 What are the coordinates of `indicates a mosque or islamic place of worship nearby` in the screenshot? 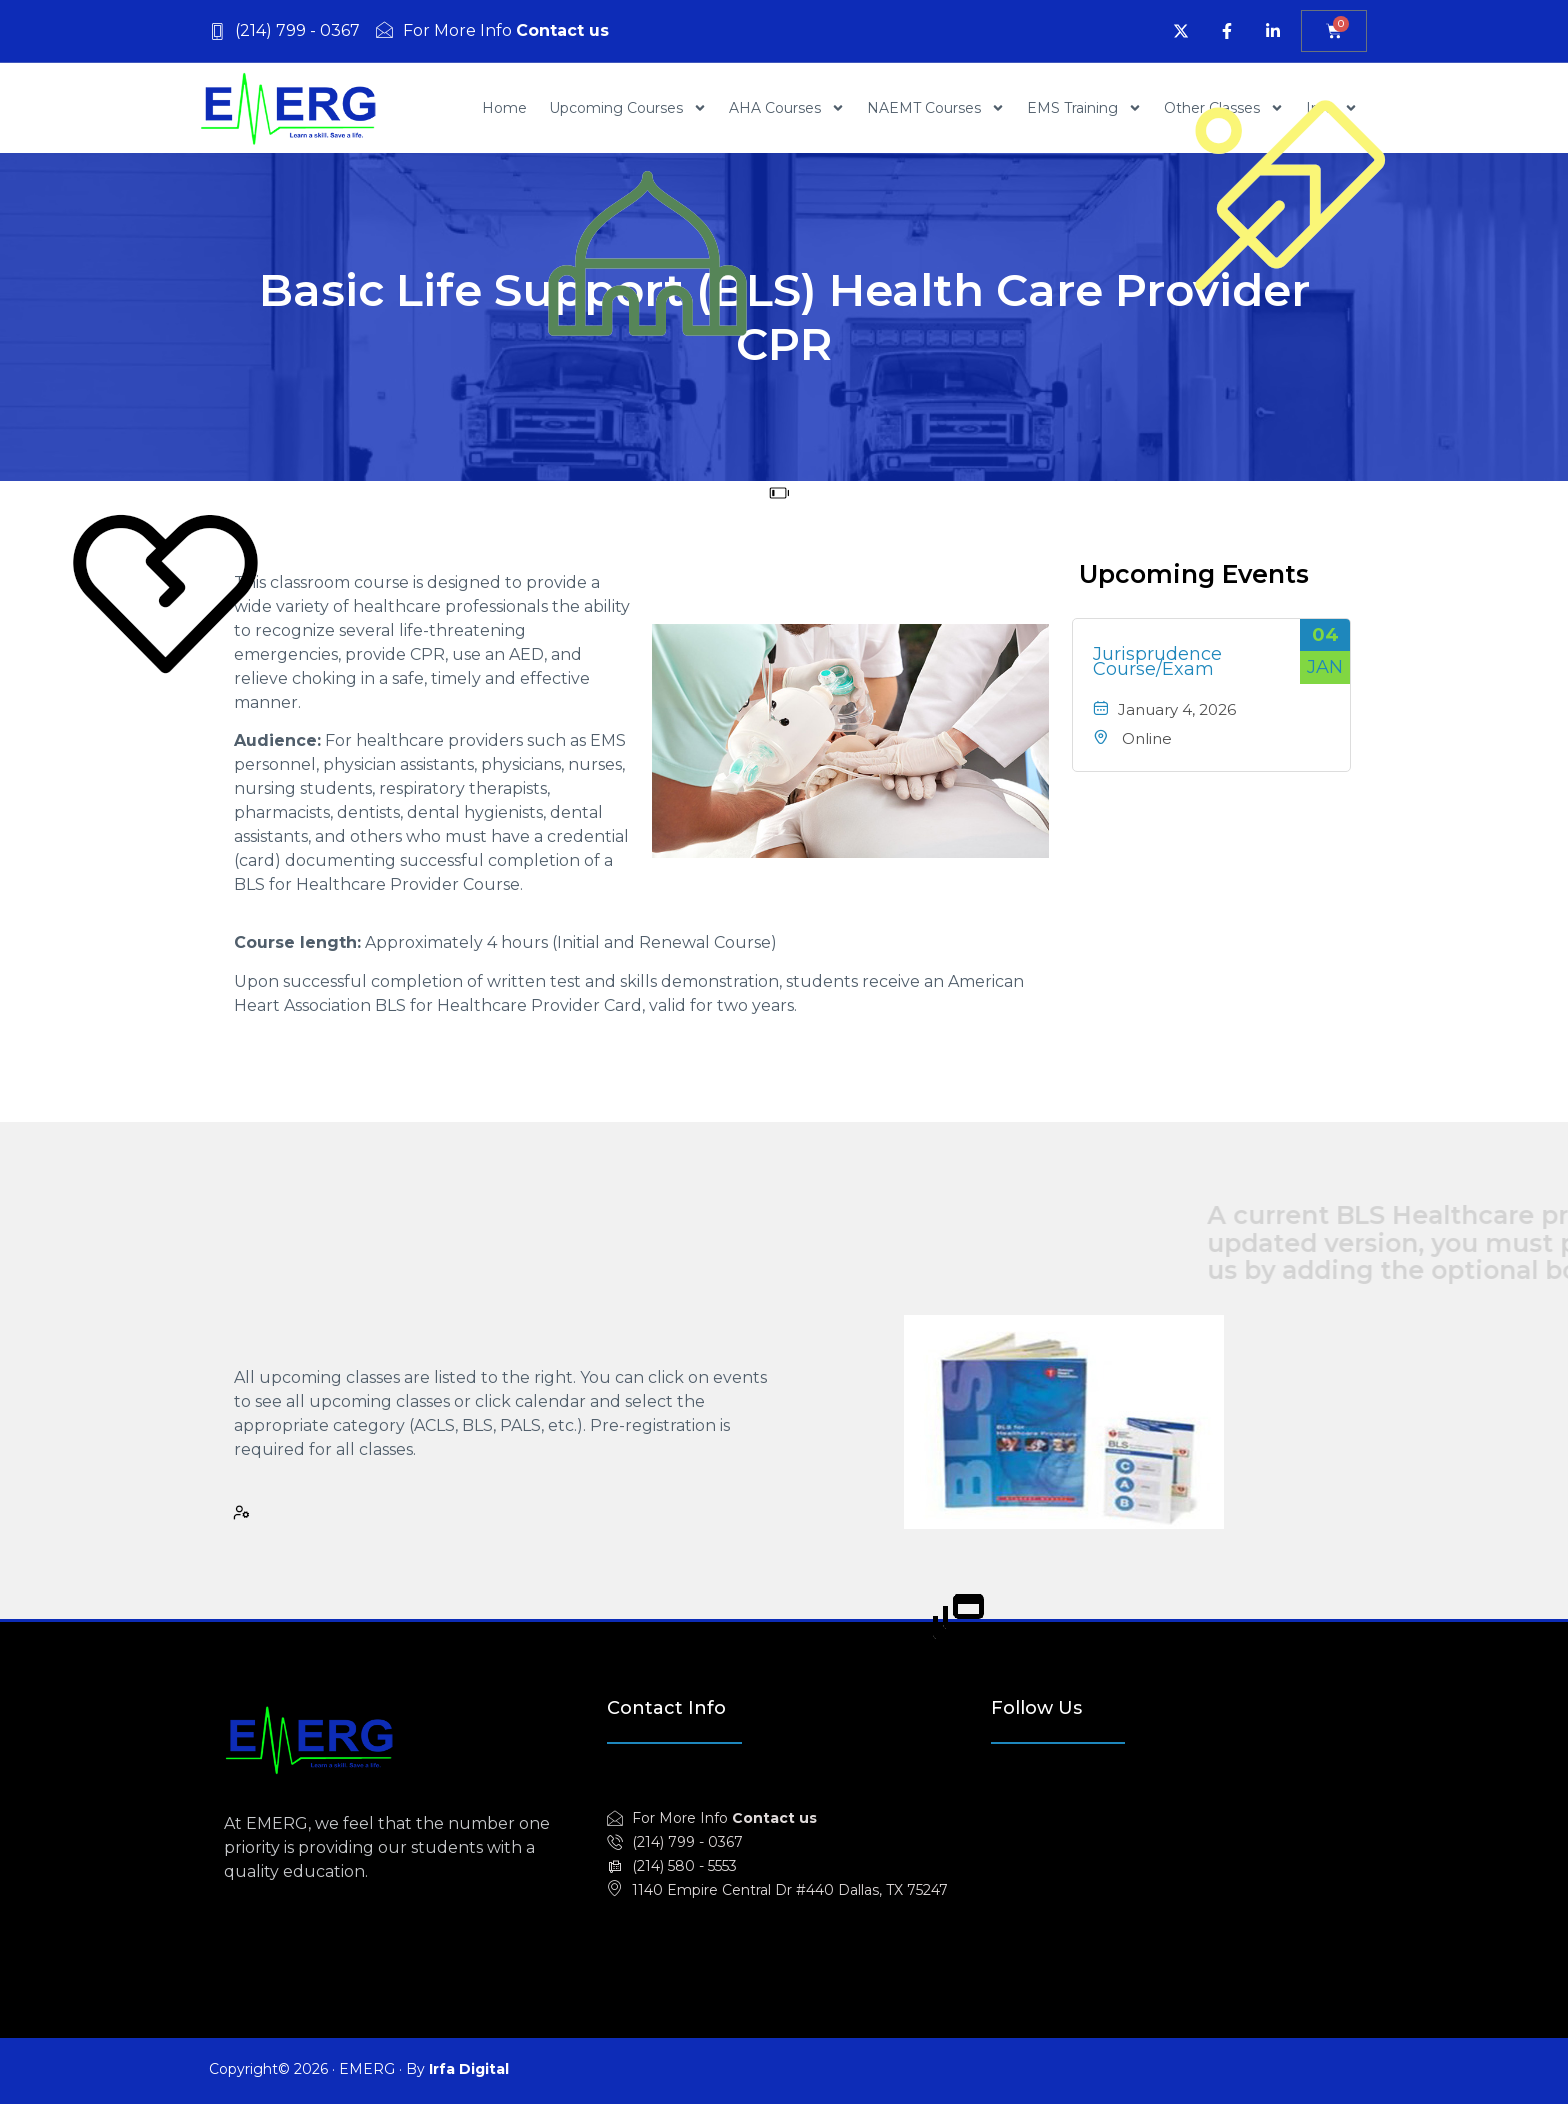 It's located at (647, 263).